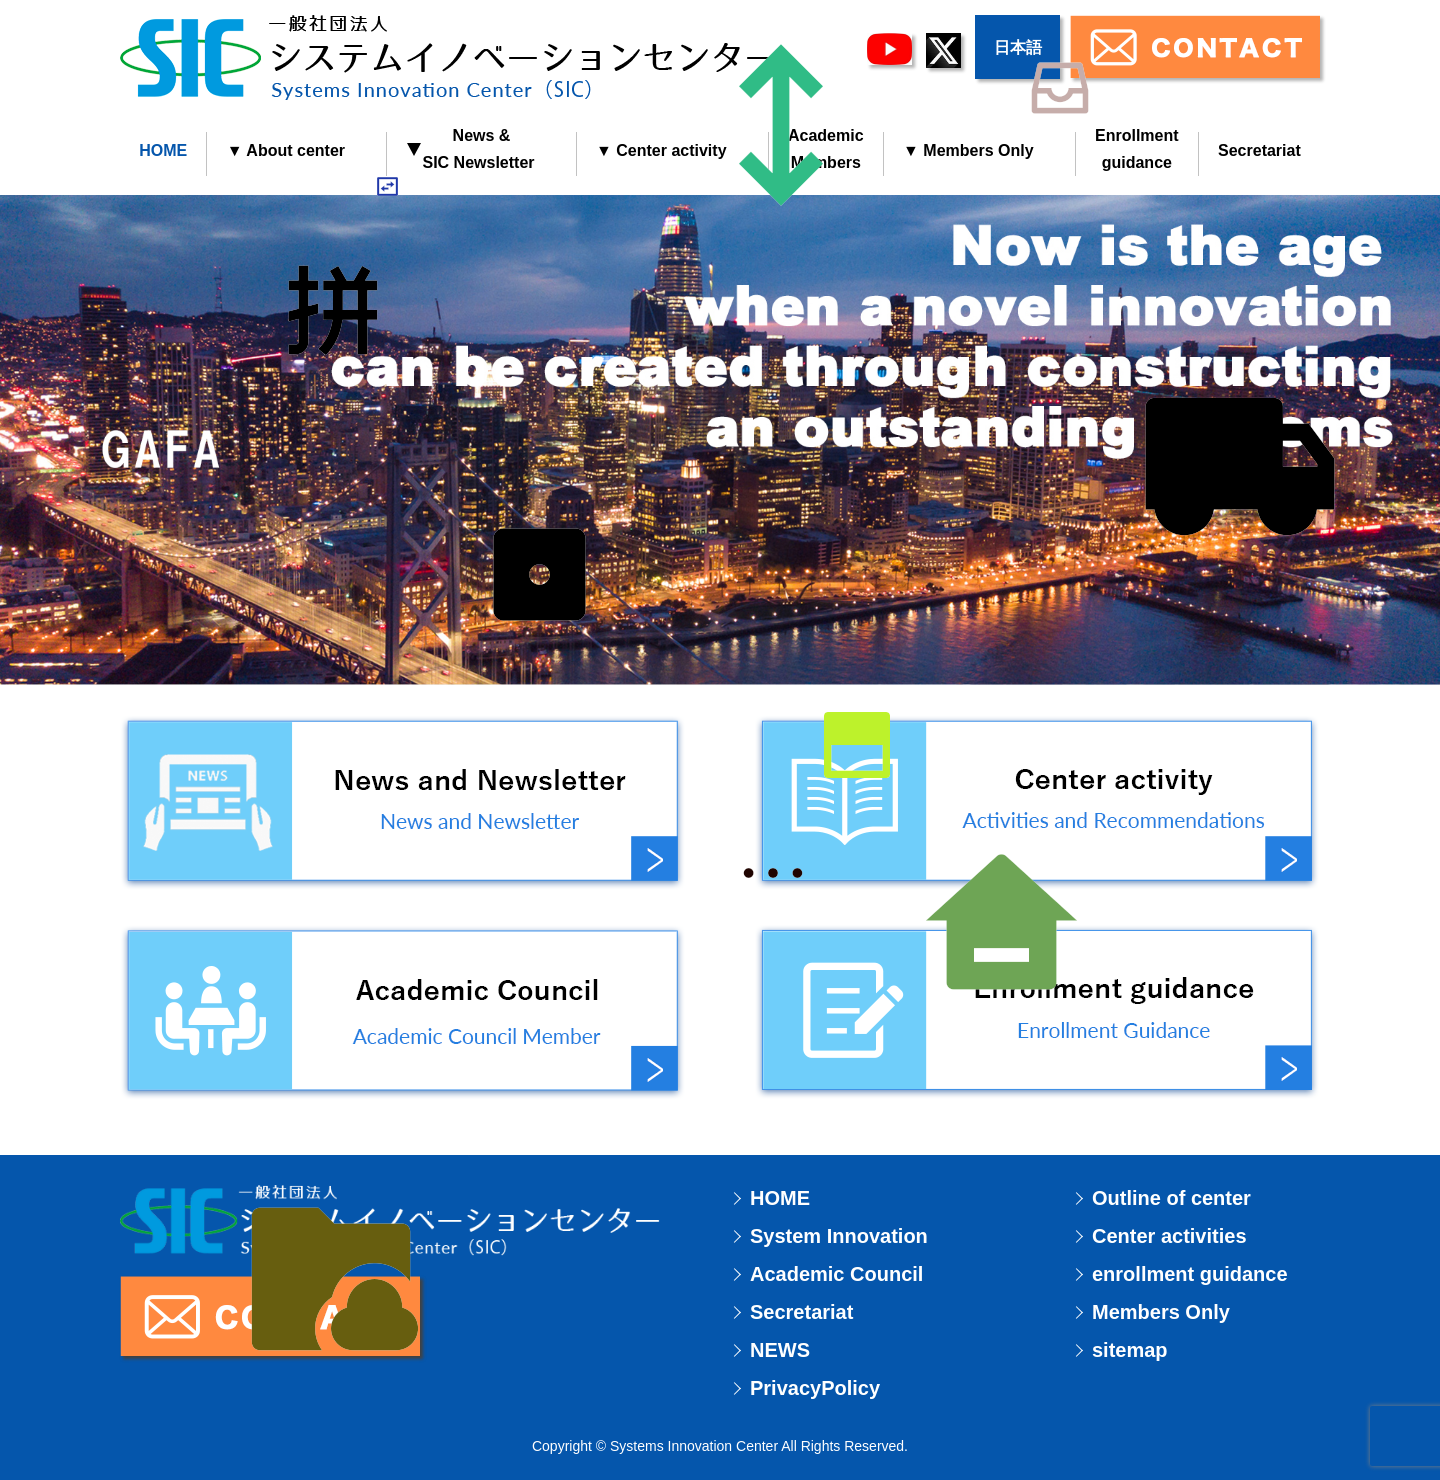 The width and height of the screenshot is (1440, 1480). Describe the element at coordinates (1060, 88) in the screenshot. I see `view your inbox` at that location.